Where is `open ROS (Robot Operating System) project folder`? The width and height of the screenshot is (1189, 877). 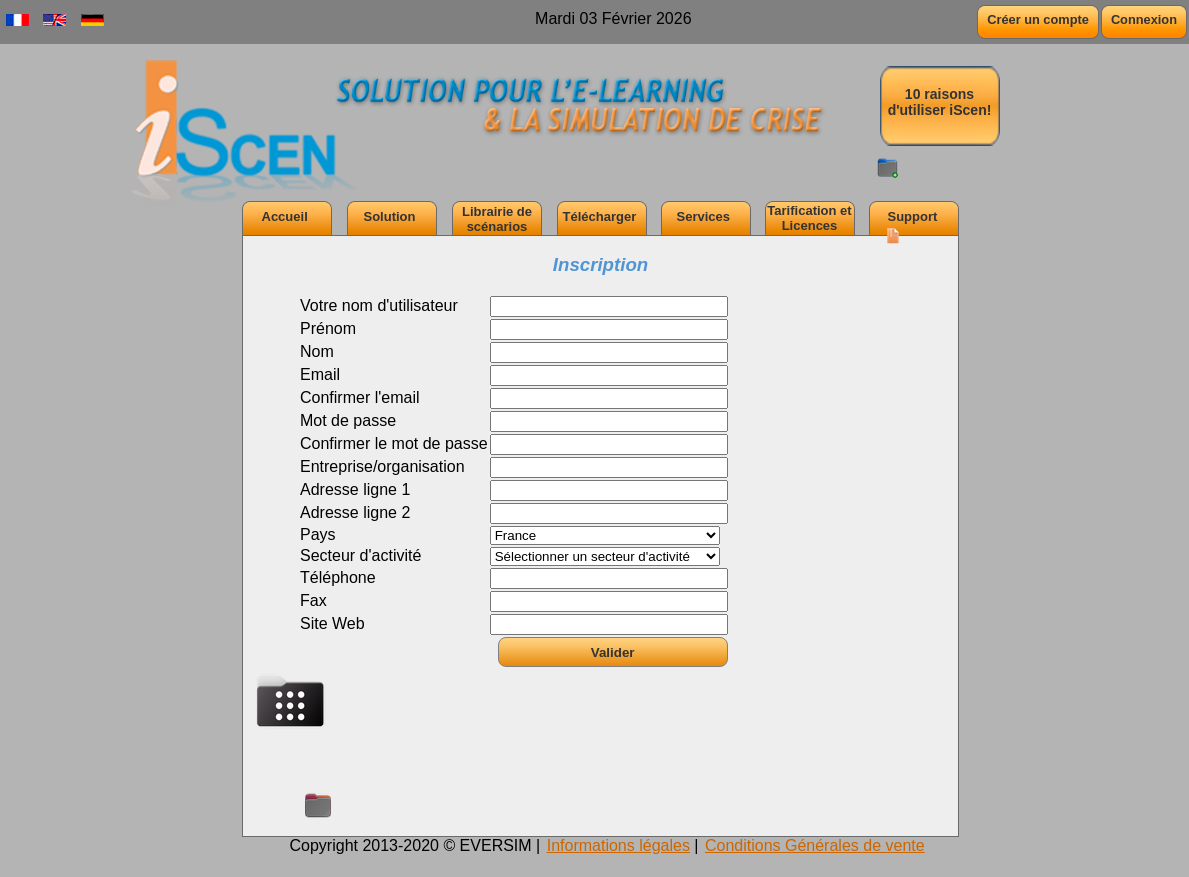
open ROS (Robot Operating System) project folder is located at coordinates (290, 702).